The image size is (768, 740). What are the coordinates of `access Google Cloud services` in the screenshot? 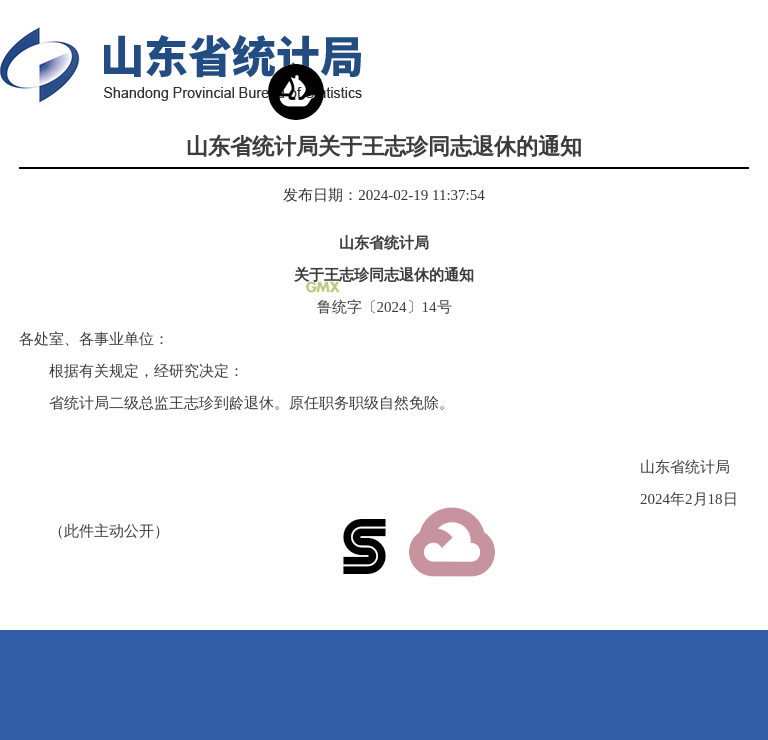 It's located at (452, 542).